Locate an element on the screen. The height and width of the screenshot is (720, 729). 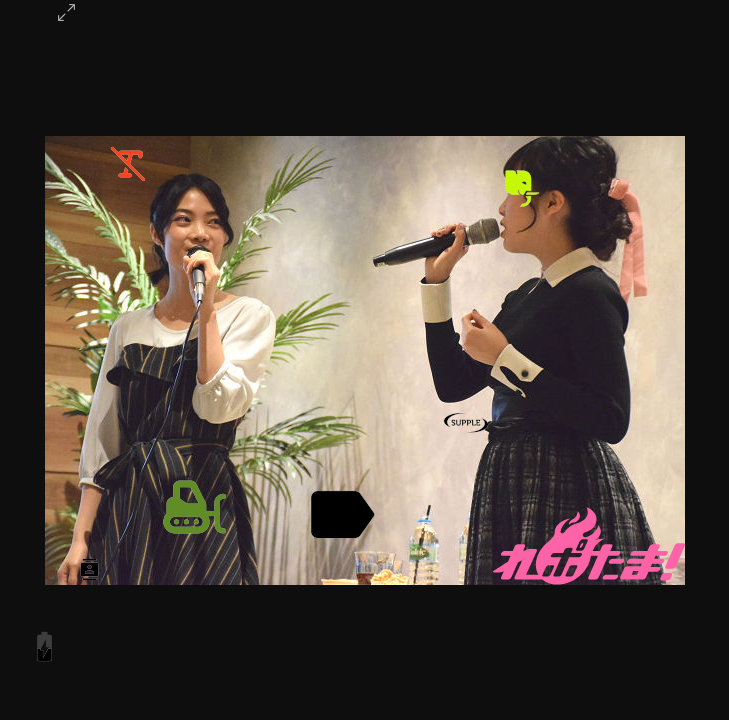
deskpro logo is located at coordinates (522, 188).